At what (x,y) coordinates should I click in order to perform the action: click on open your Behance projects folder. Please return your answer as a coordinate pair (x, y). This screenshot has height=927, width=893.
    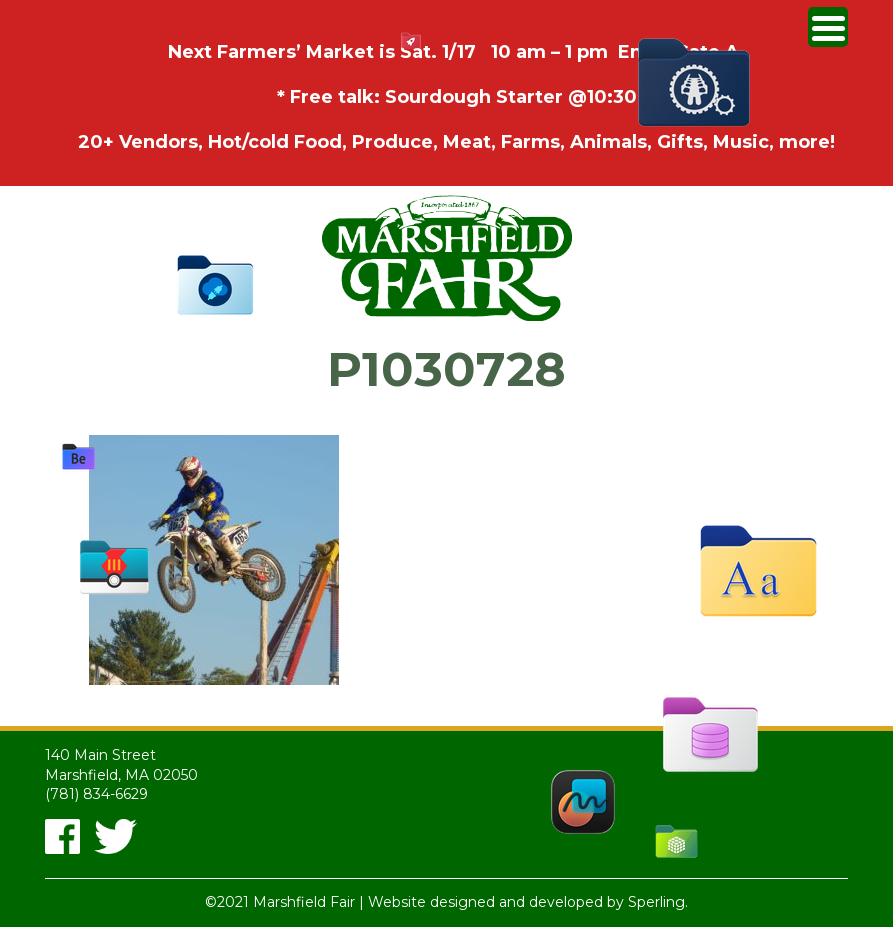
    Looking at the image, I should click on (78, 457).